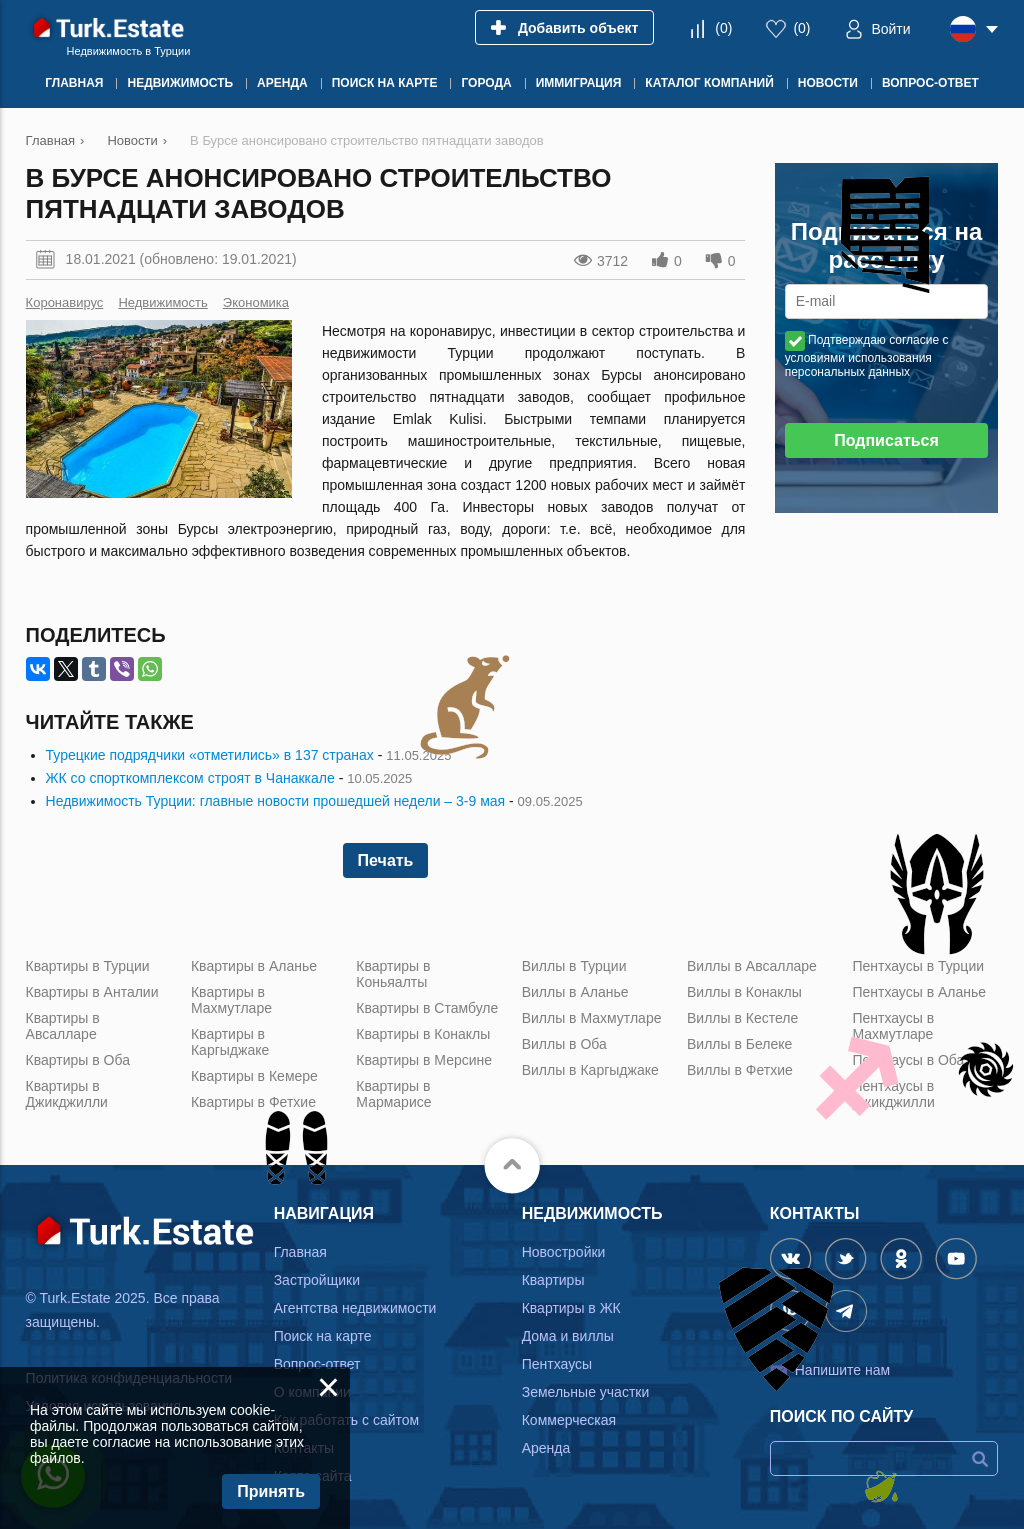 The image size is (1024, 1529). Describe the element at coordinates (857, 1078) in the screenshot. I see `view sagittarius zodiac sign` at that location.